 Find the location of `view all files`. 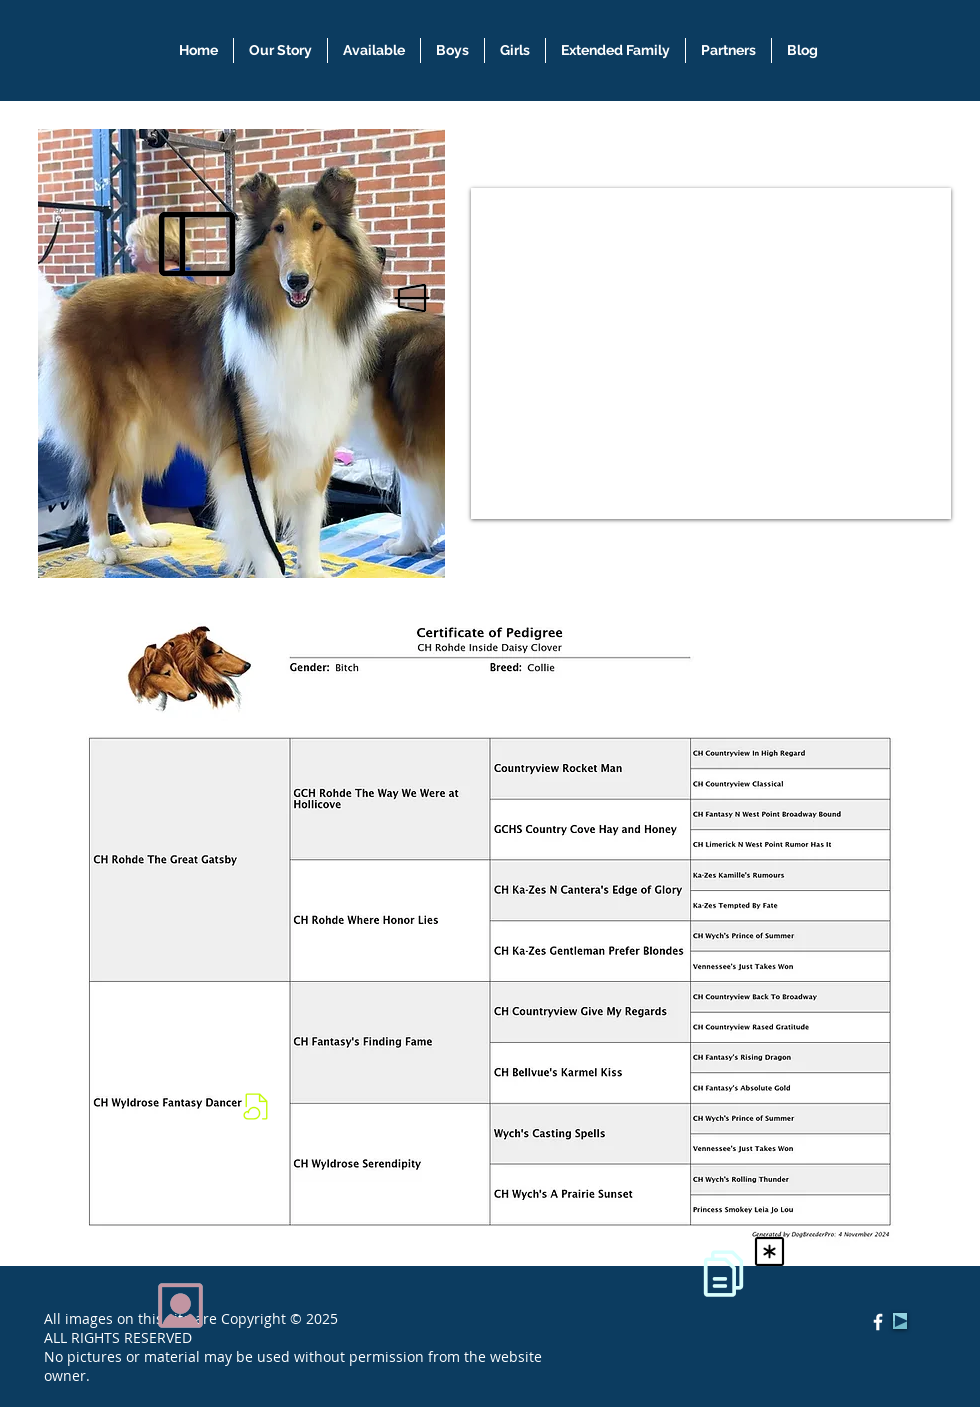

view all files is located at coordinates (723, 1273).